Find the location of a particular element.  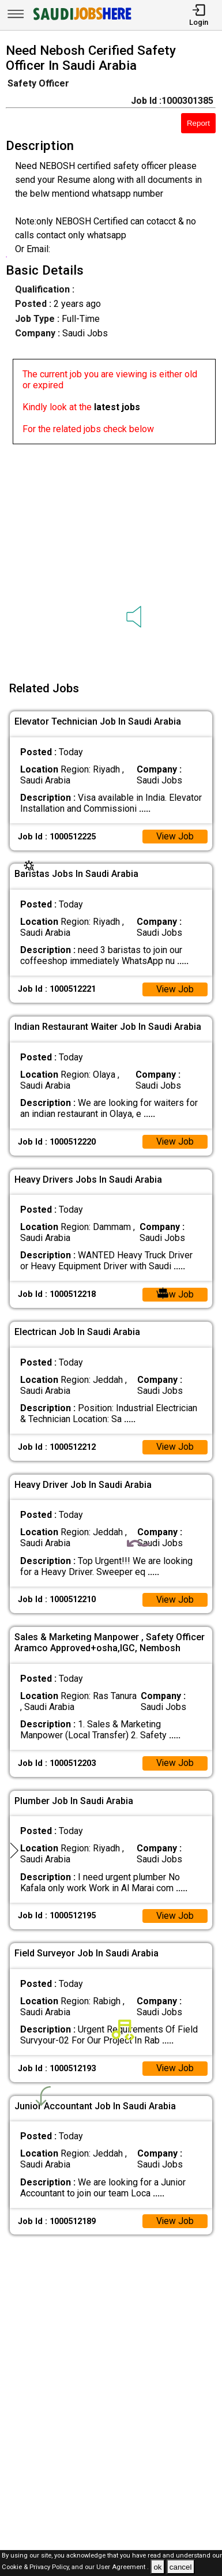

speaker with no audio output is located at coordinates (137, 617).